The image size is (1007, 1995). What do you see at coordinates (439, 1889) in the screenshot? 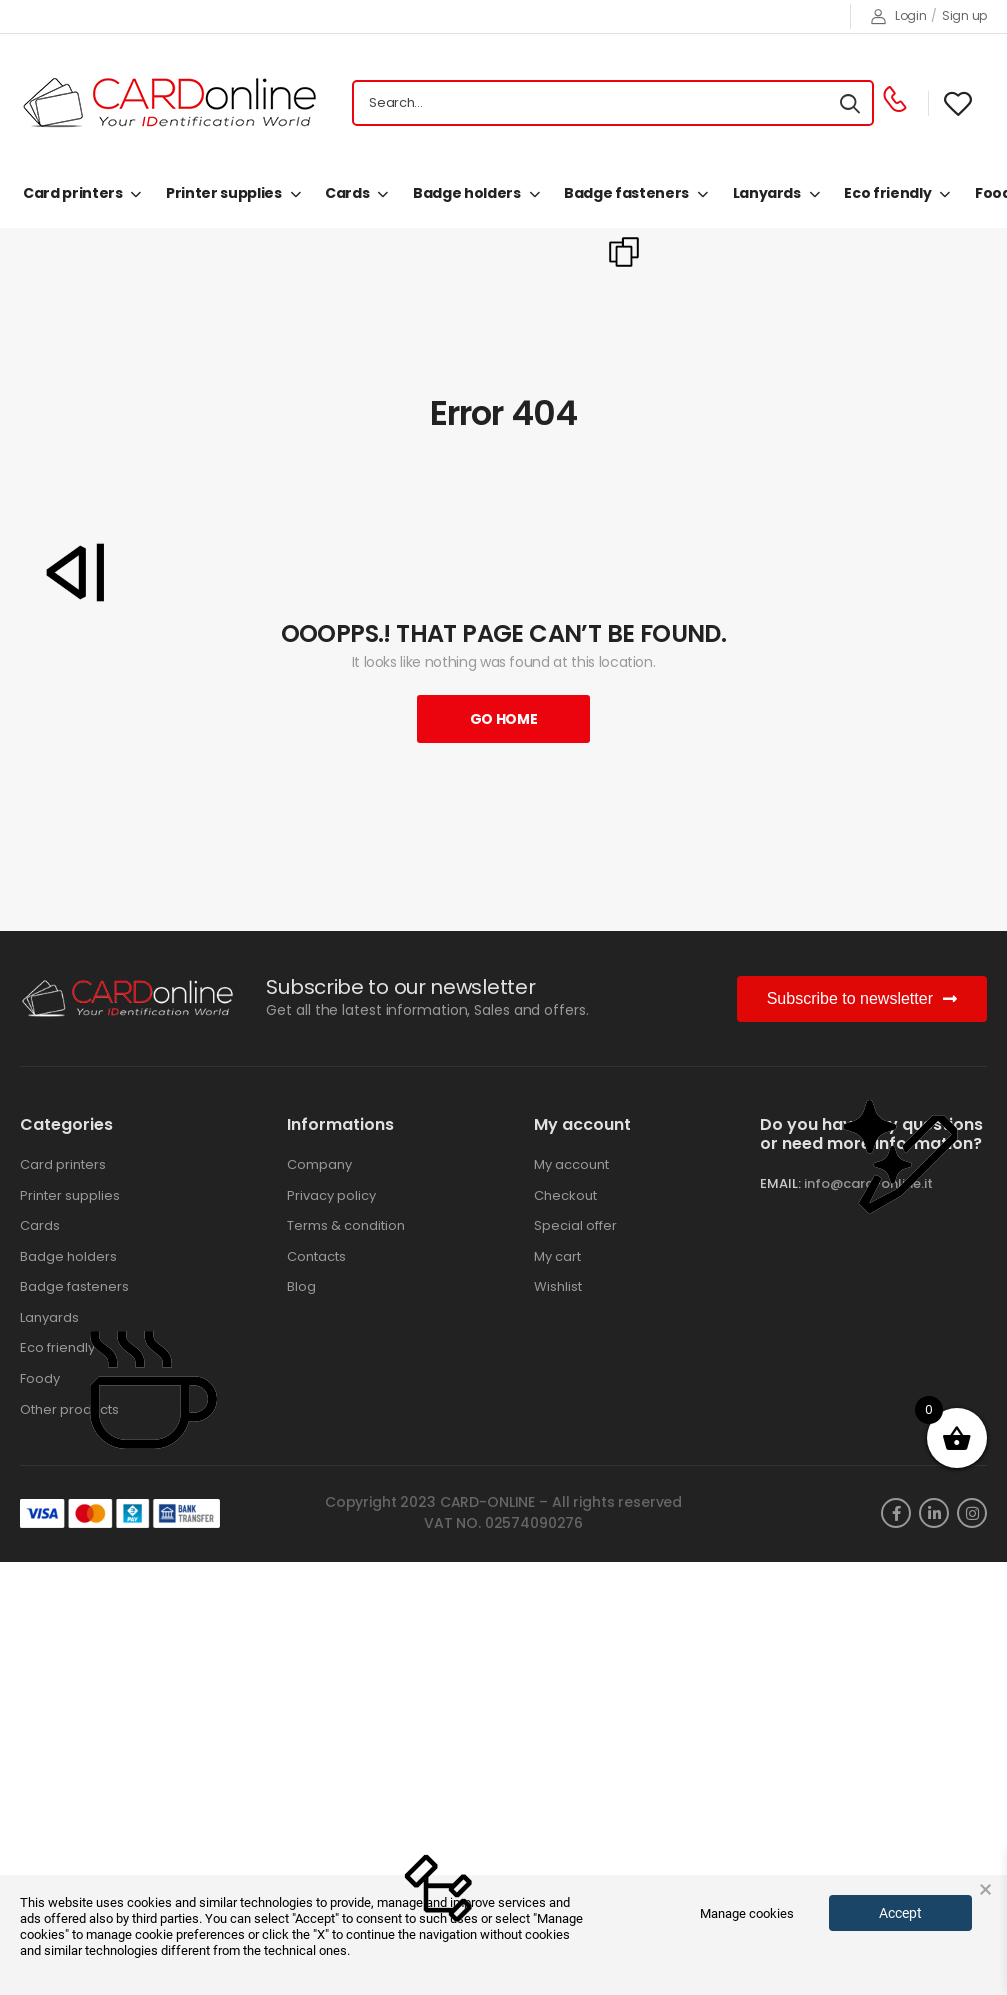
I see `indicates a class definition in code` at bounding box center [439, 1889].